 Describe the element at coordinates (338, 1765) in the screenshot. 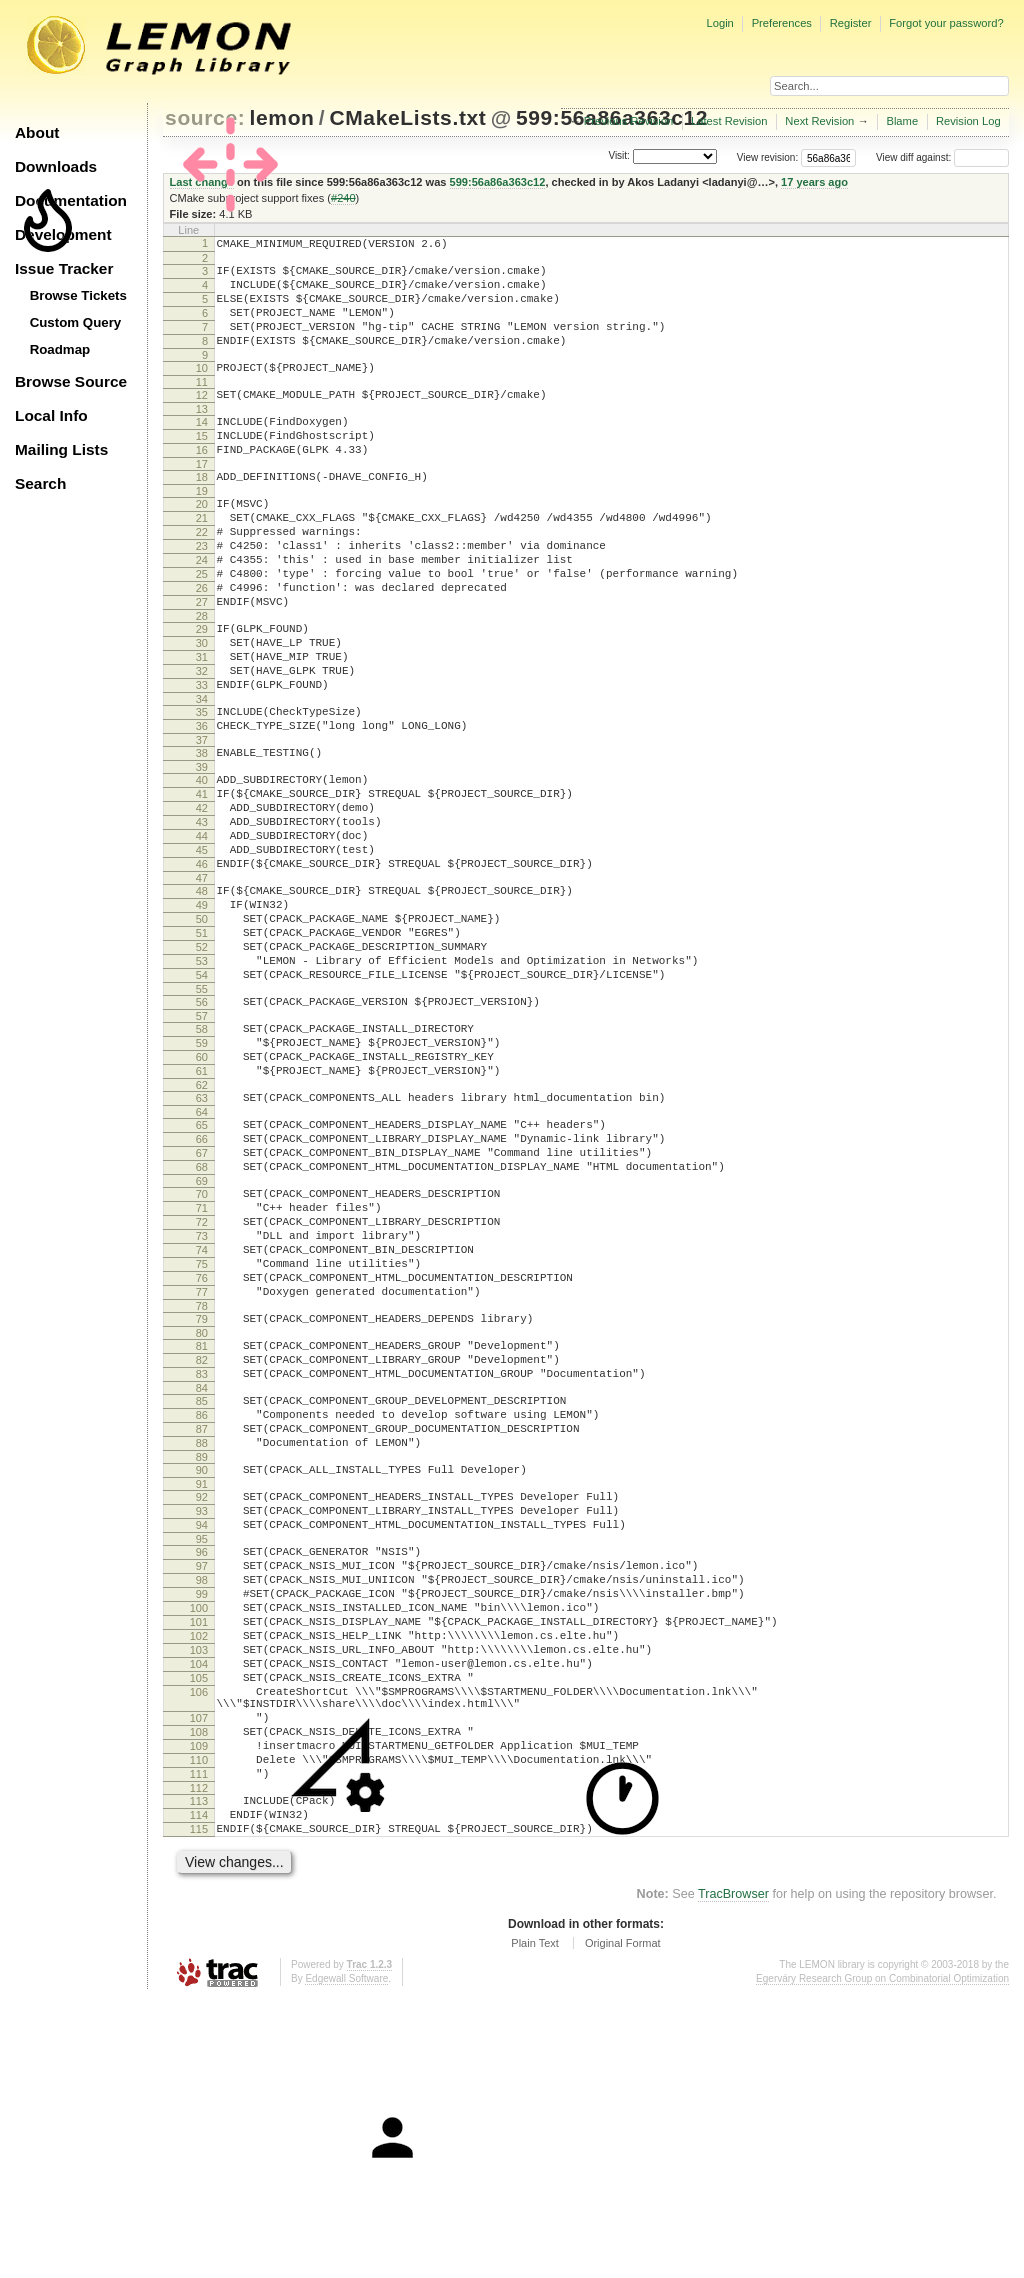

I see `configure data connection settings` at that location.